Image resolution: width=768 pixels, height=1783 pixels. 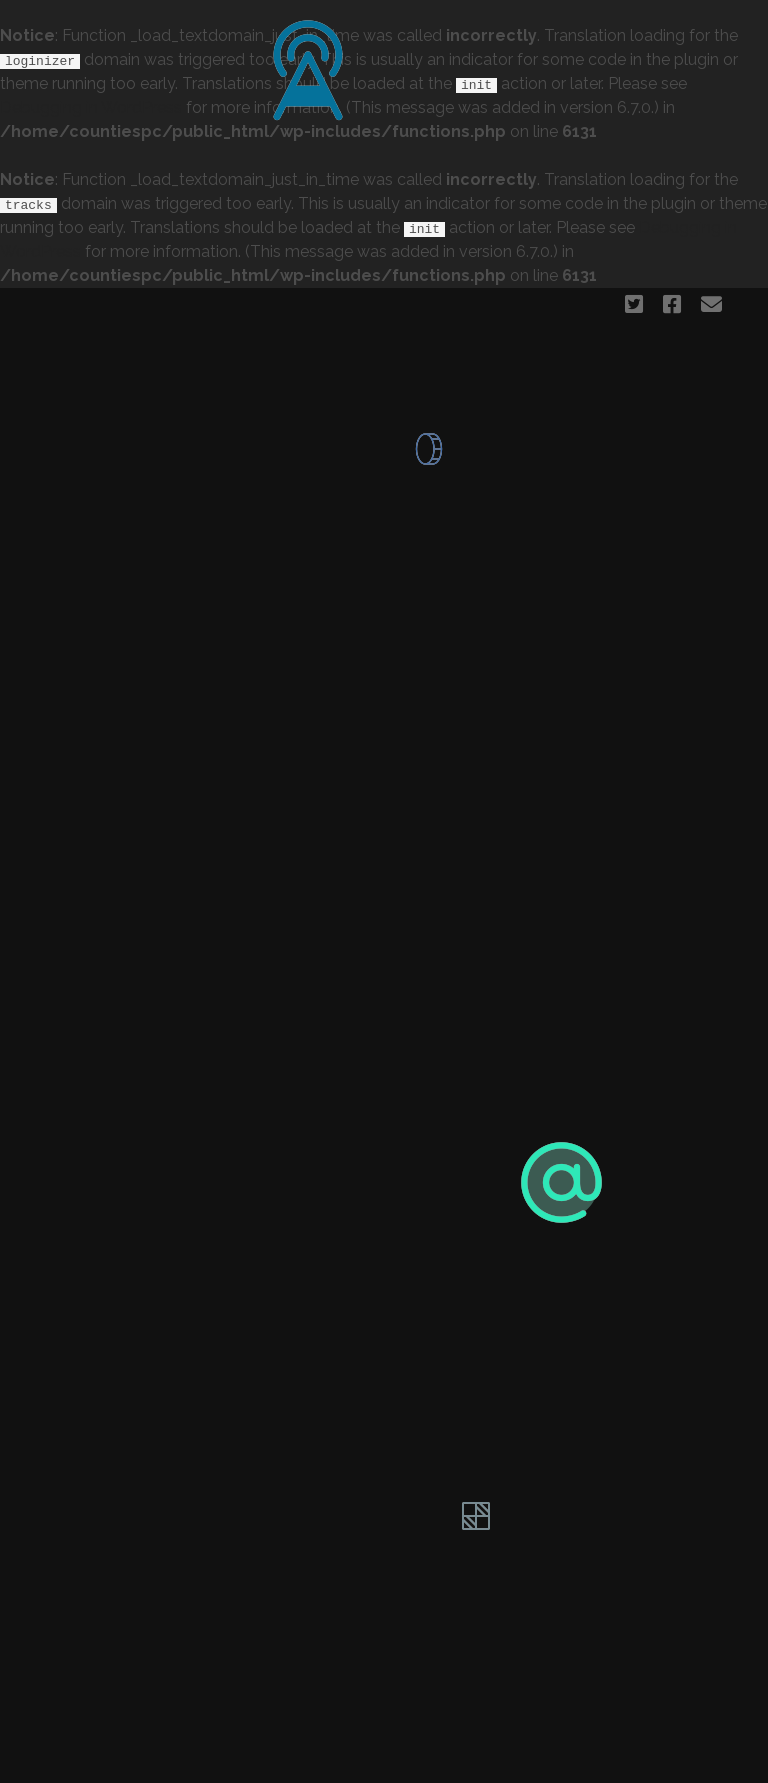 What do you see at coordinates (308, 72) in the screenshot?
I see `indicates cellular network signal or coverage` at bounding box center [308, 72].